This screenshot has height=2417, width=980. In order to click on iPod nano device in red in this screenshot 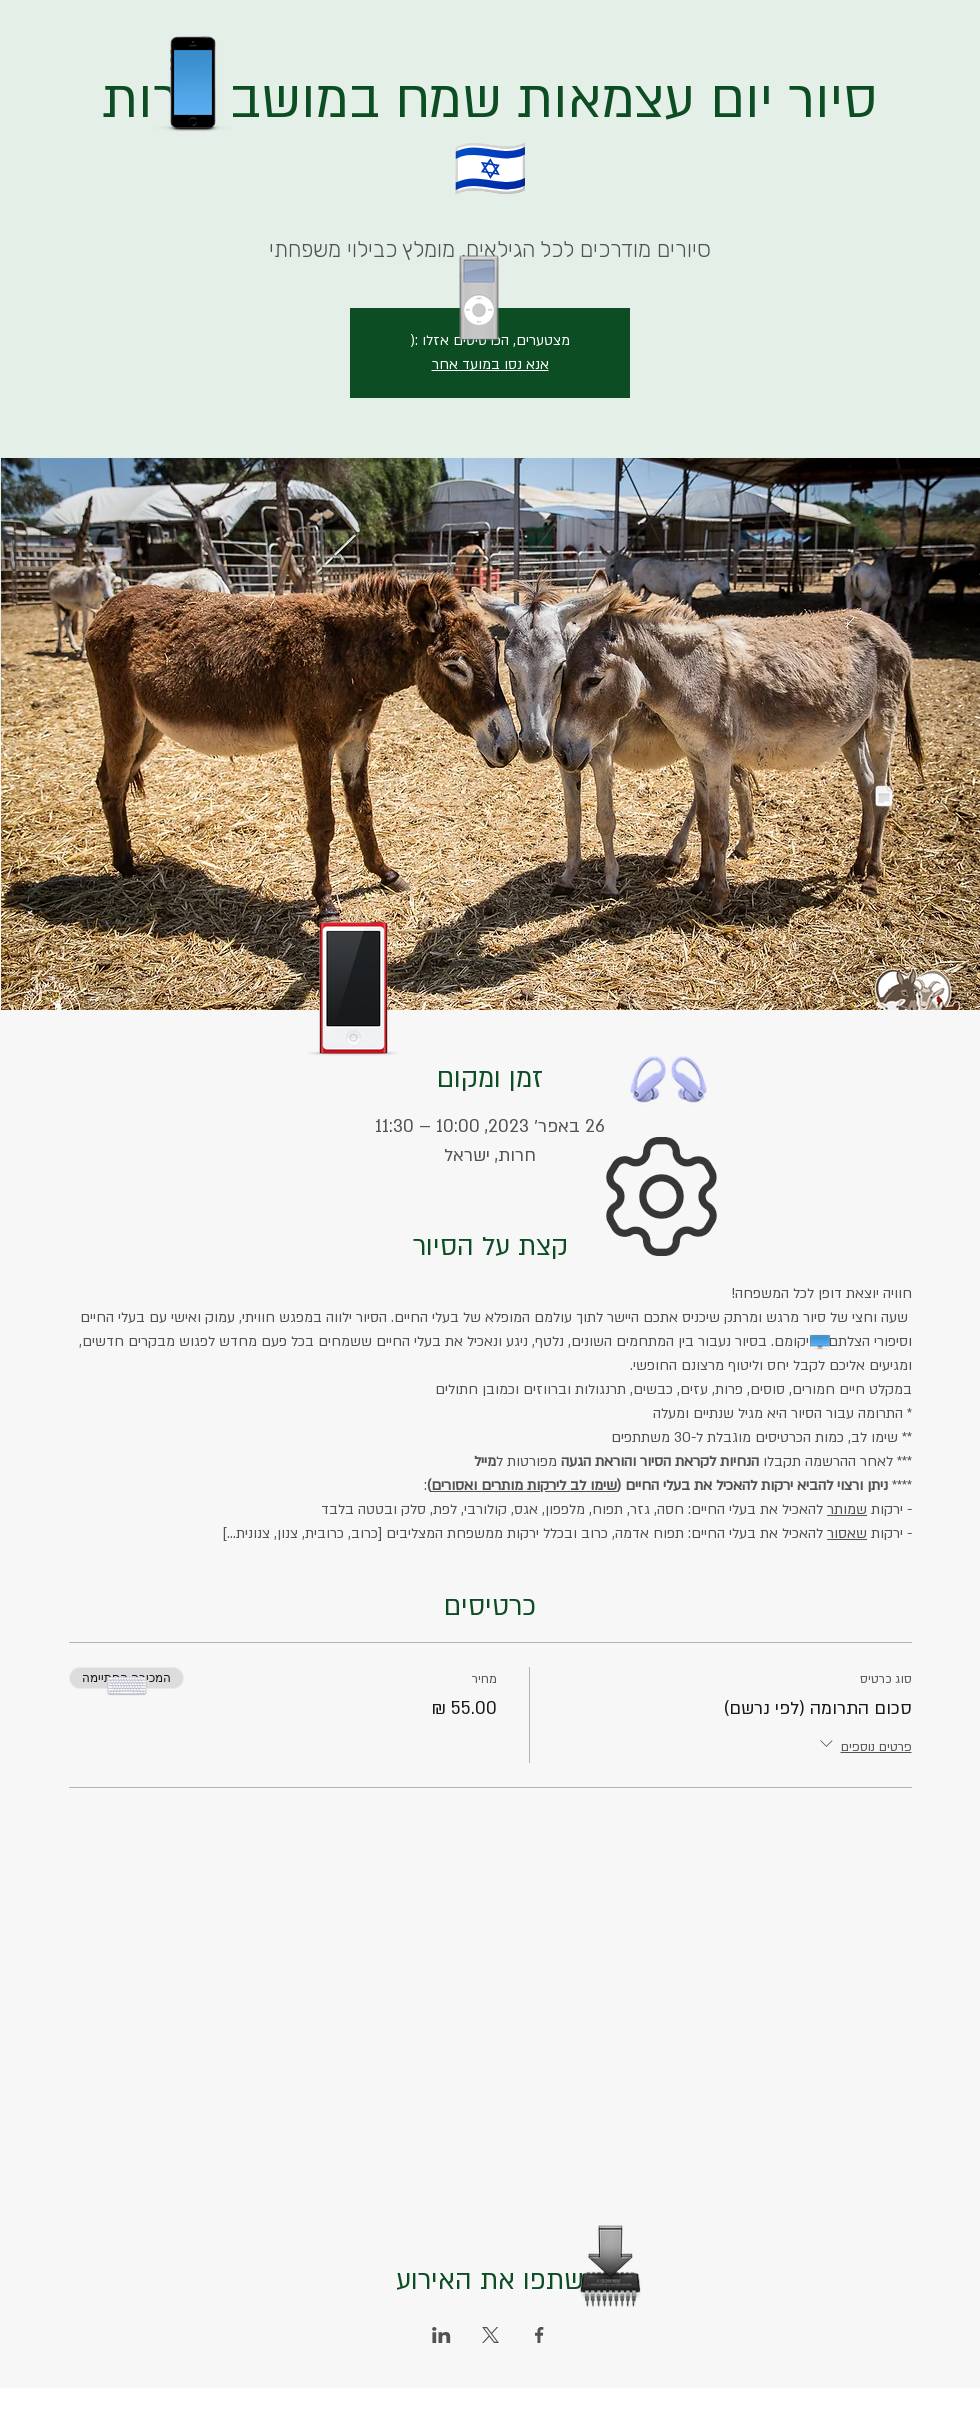, I will do `click(353, 988)`.